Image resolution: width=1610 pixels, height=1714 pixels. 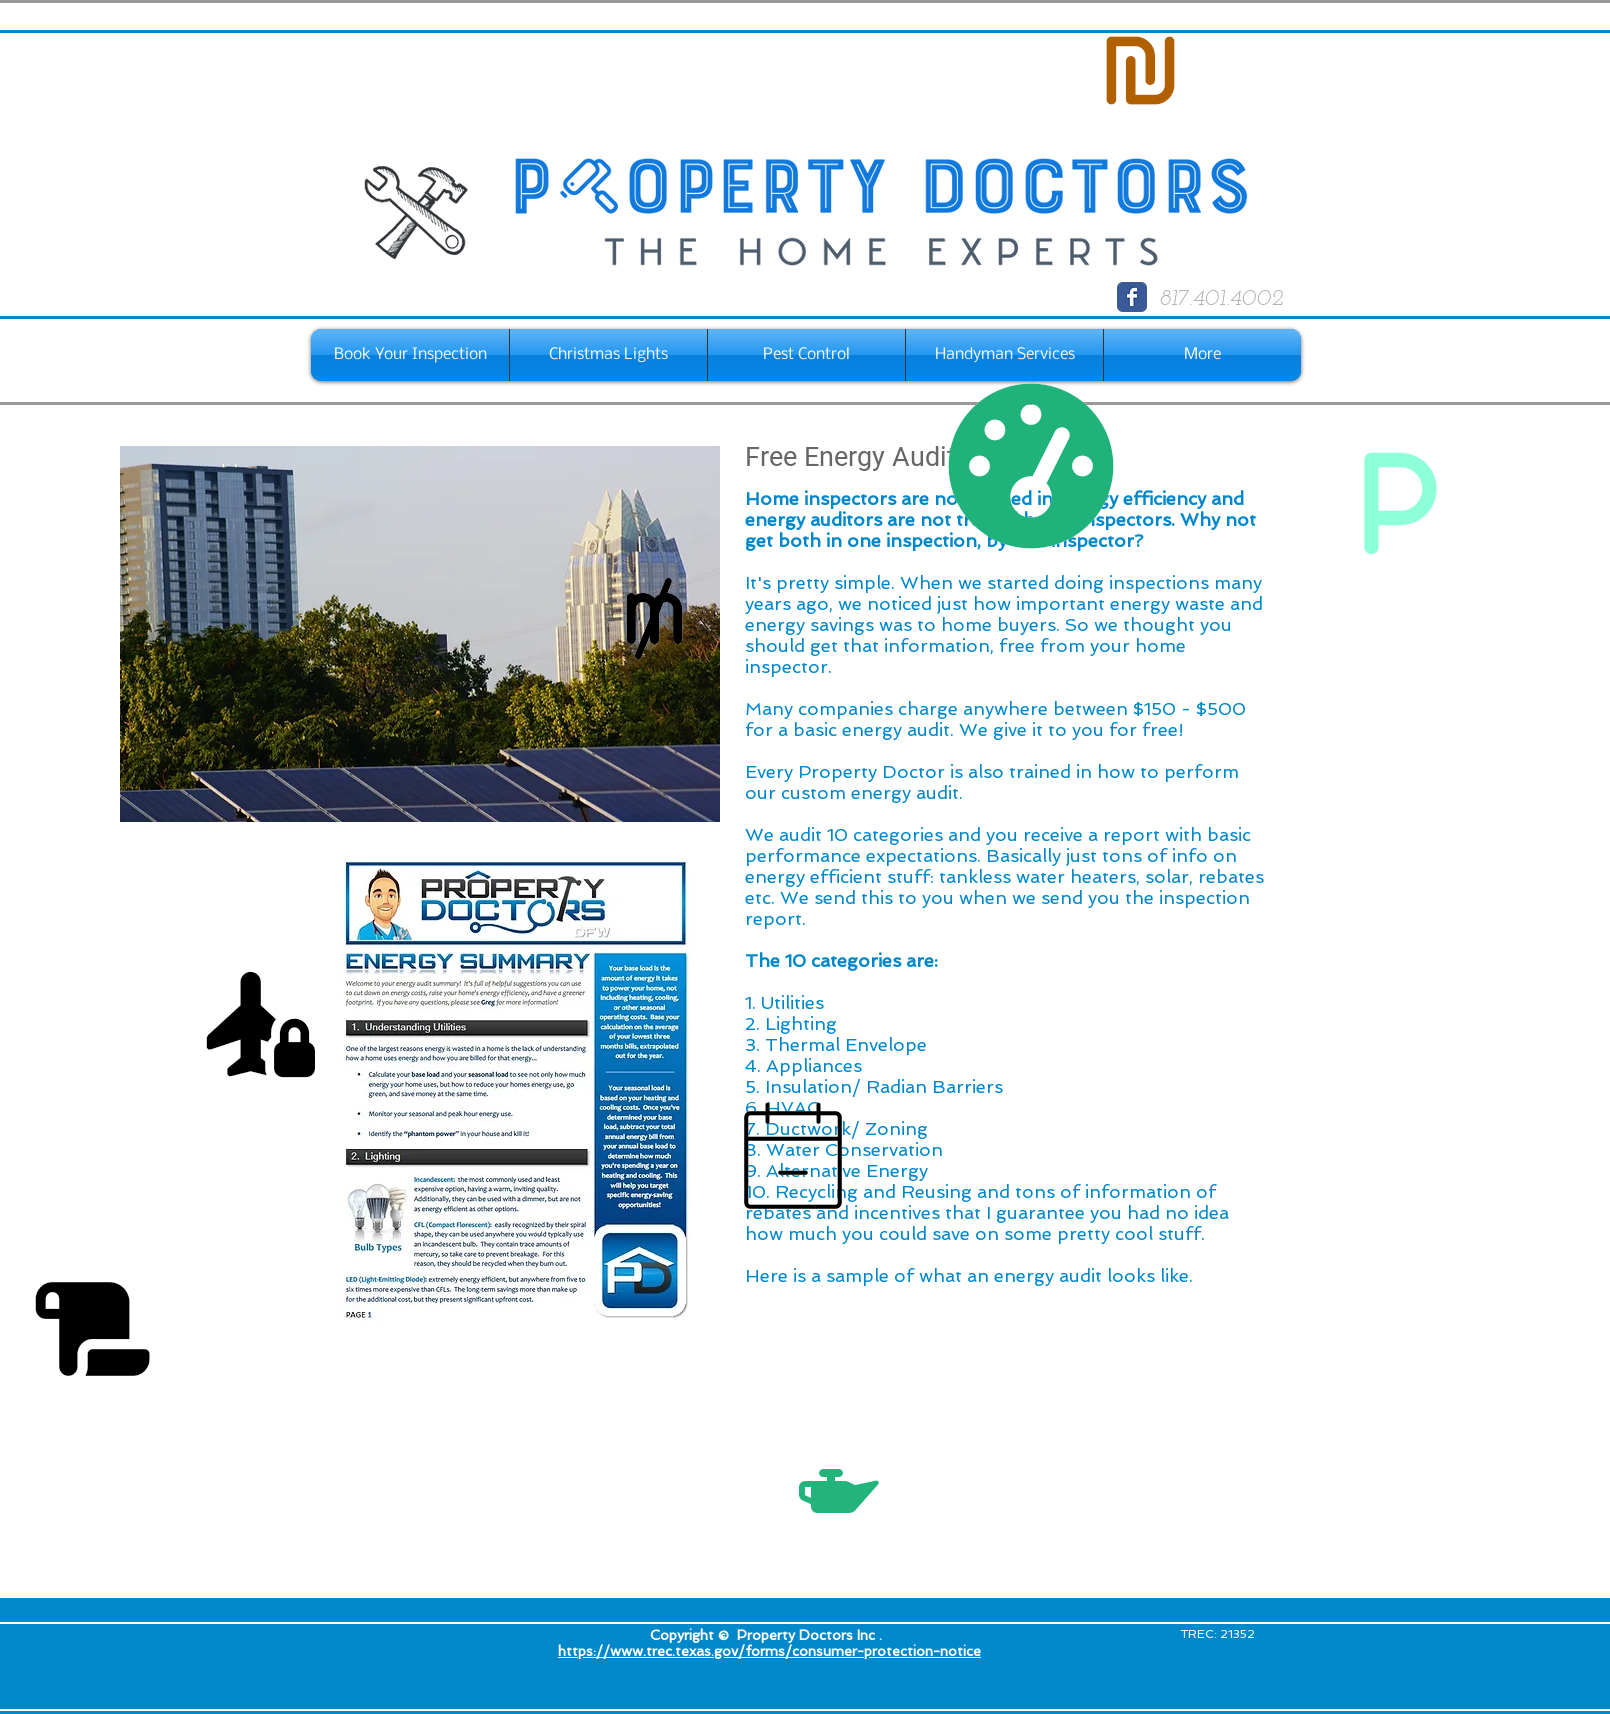 What do you see at coordinates (1031, 466) in the screenshot?
I see `view performance or speed metrics` at bounding box center [1031, 466].